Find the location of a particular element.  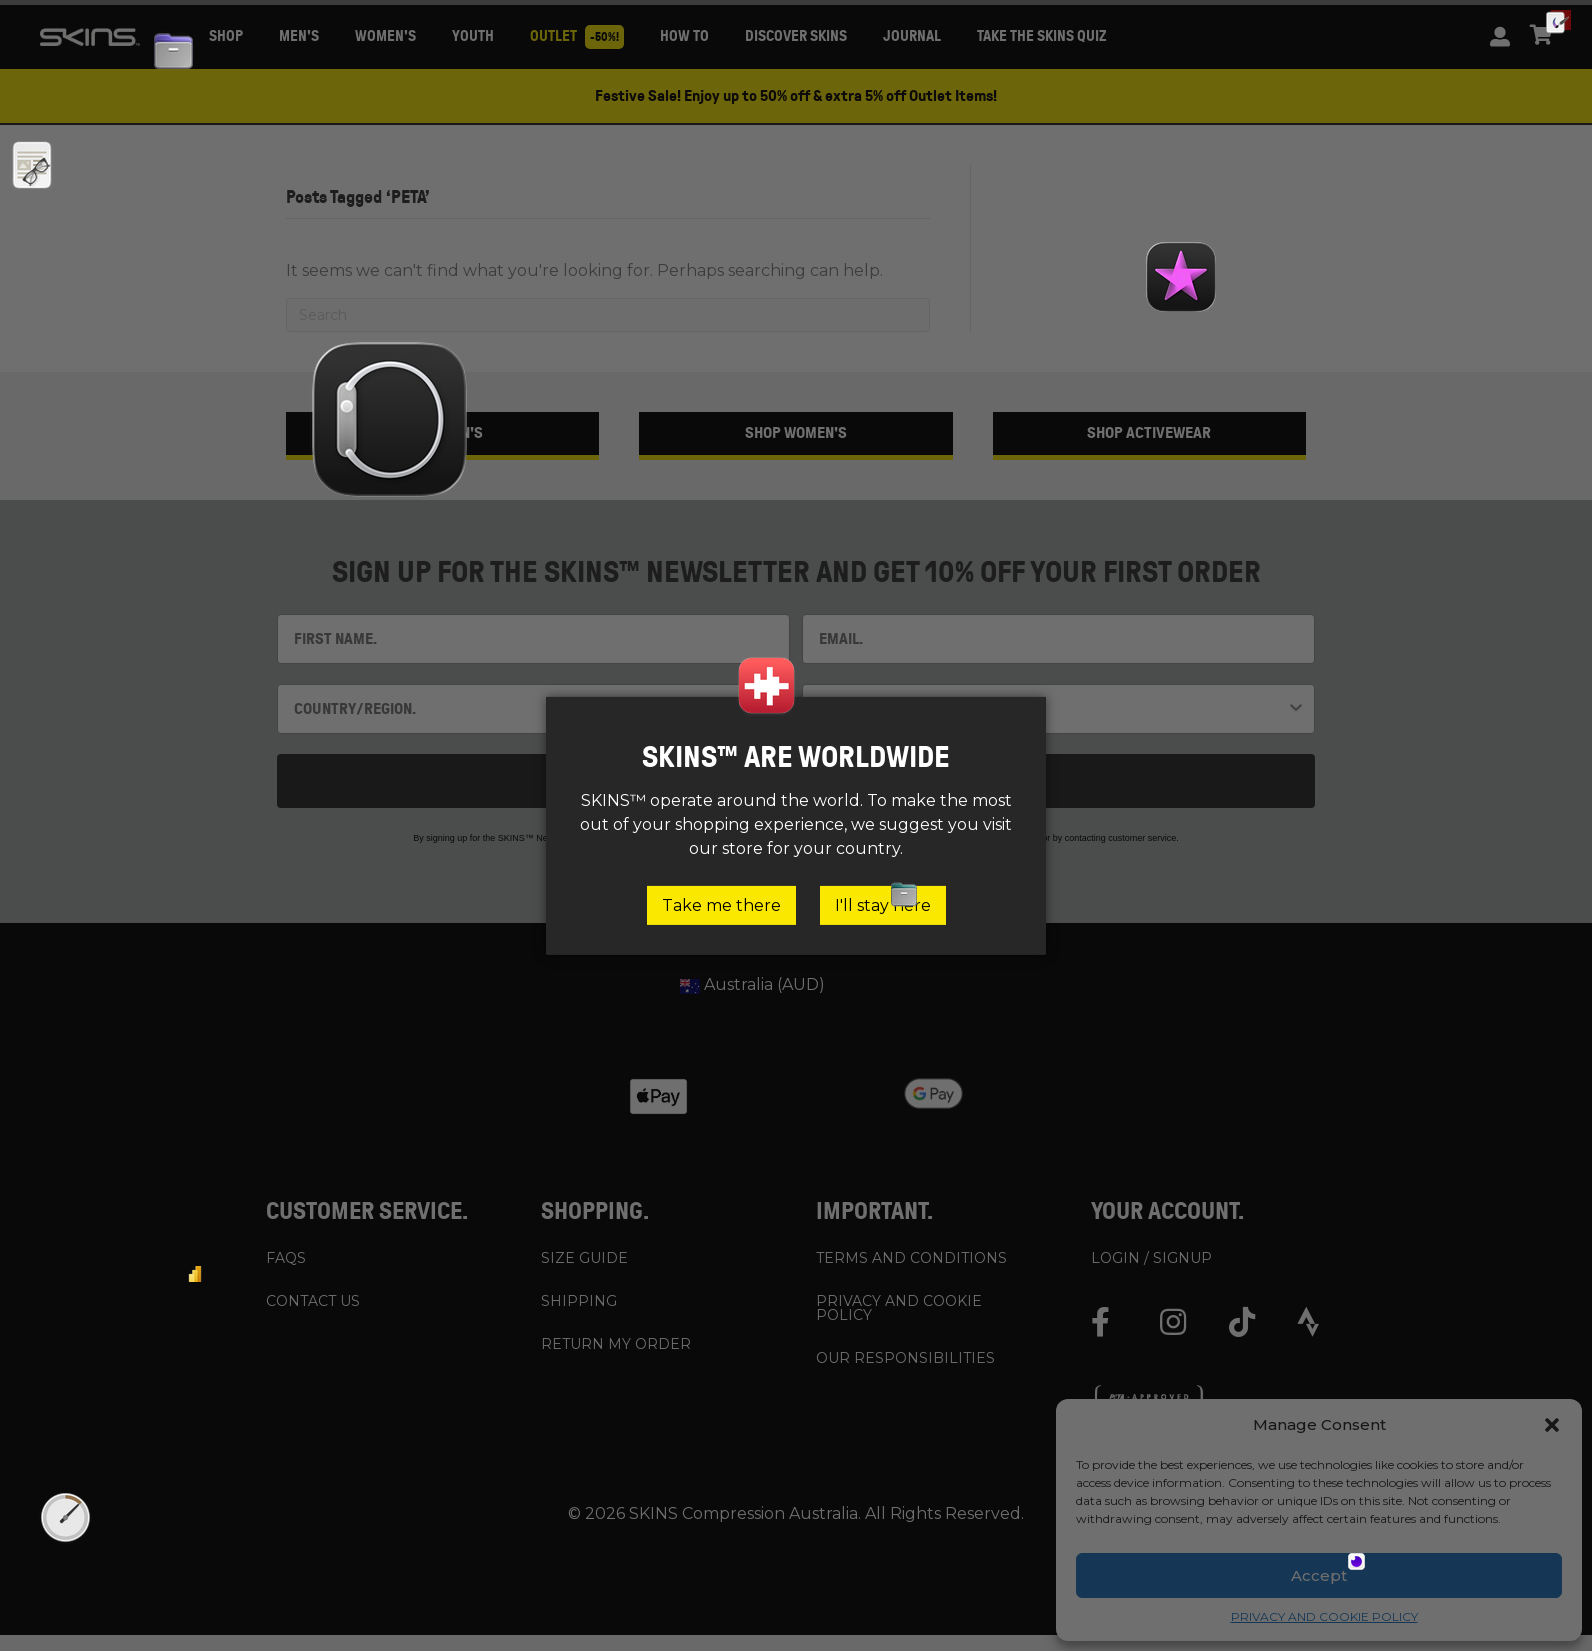

open the iTunes Store app is located at coordinates (1181, 277).